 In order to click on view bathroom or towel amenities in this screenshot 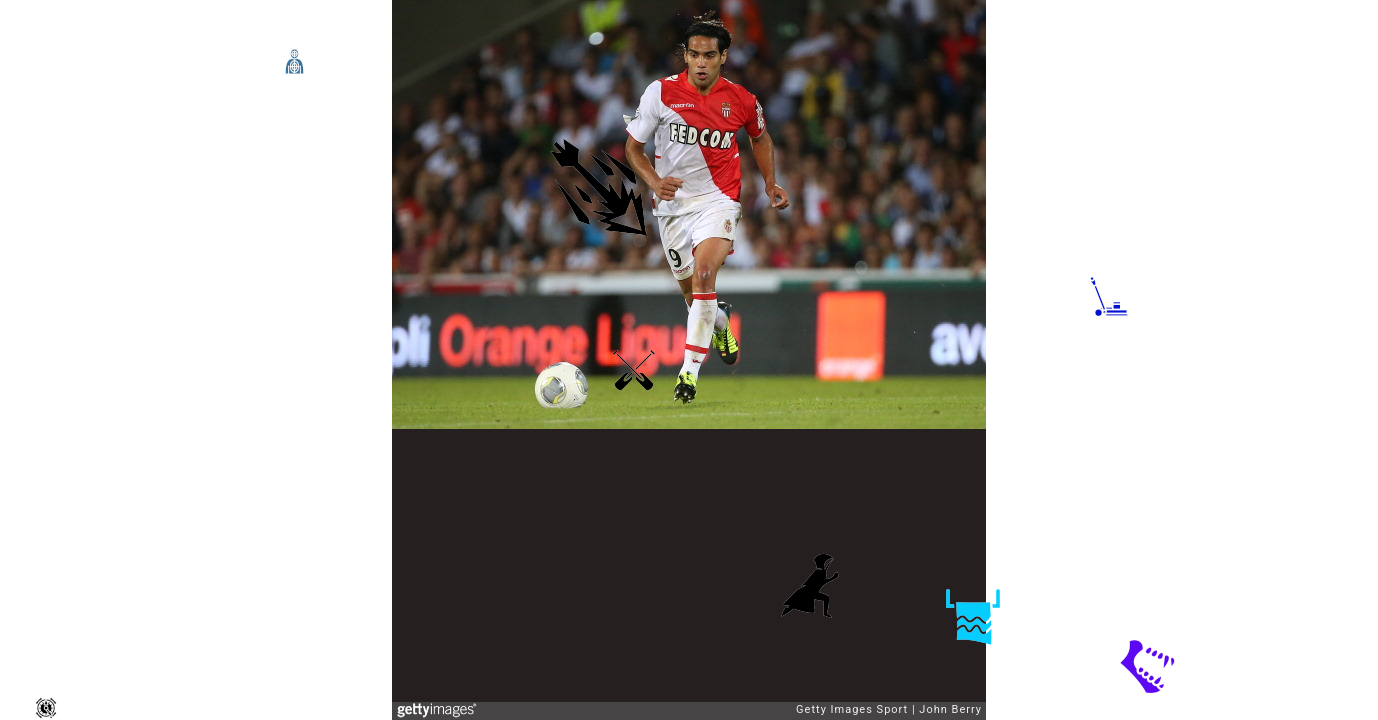, I will do `click(973, 615)`.